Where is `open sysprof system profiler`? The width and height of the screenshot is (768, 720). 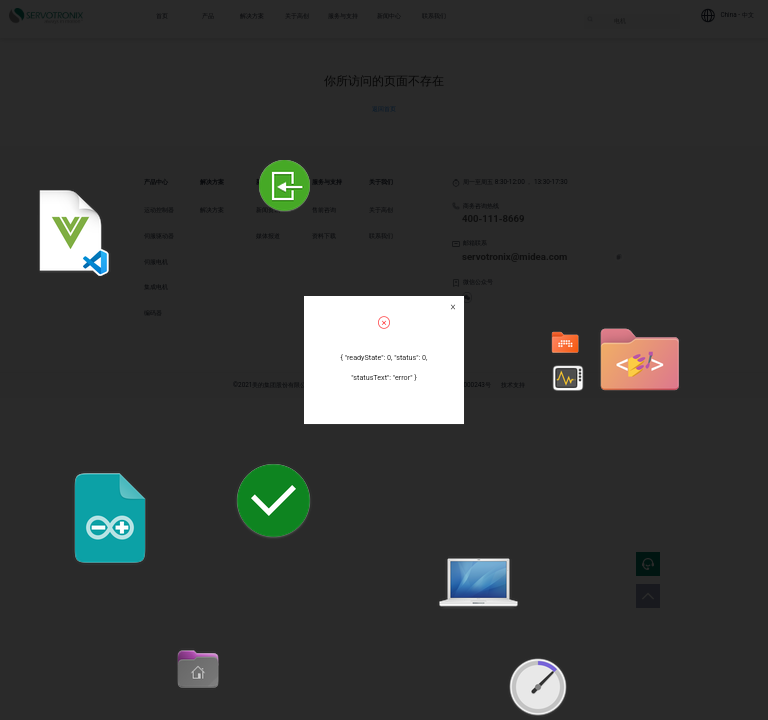 open sysprof system profiler is located at coordinates (538, 687).